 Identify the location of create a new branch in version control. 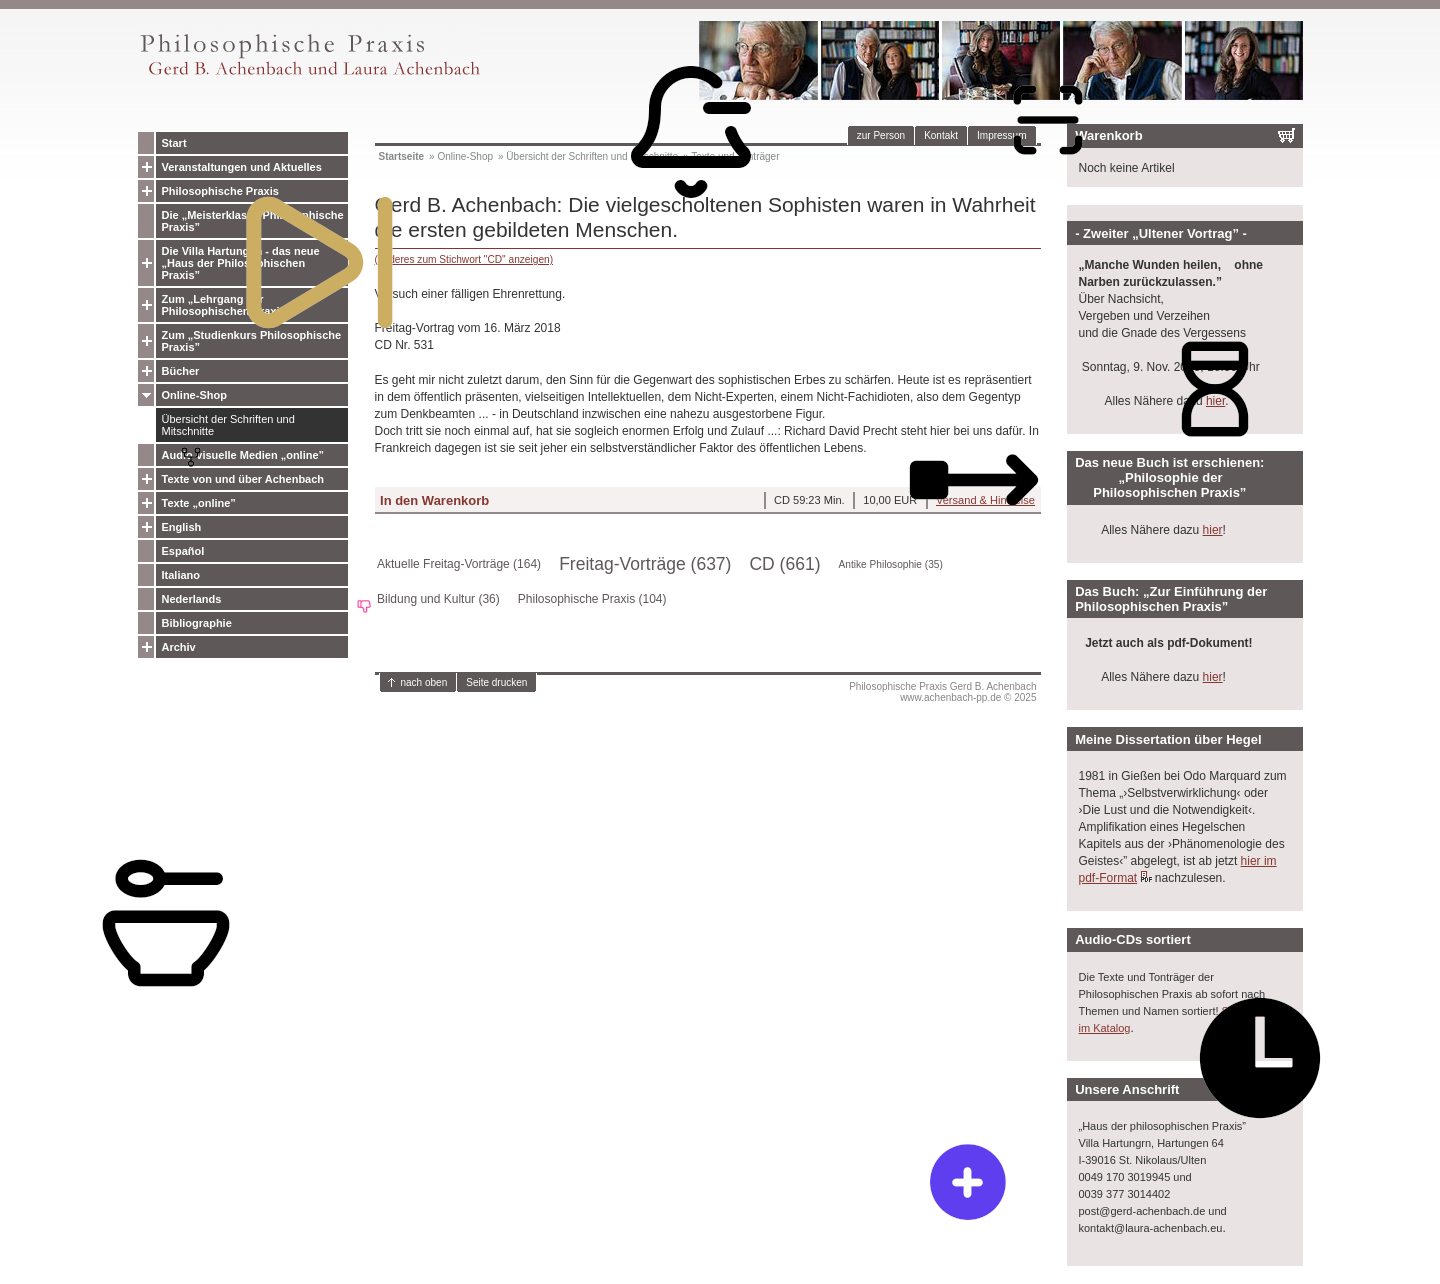
(191, 457).